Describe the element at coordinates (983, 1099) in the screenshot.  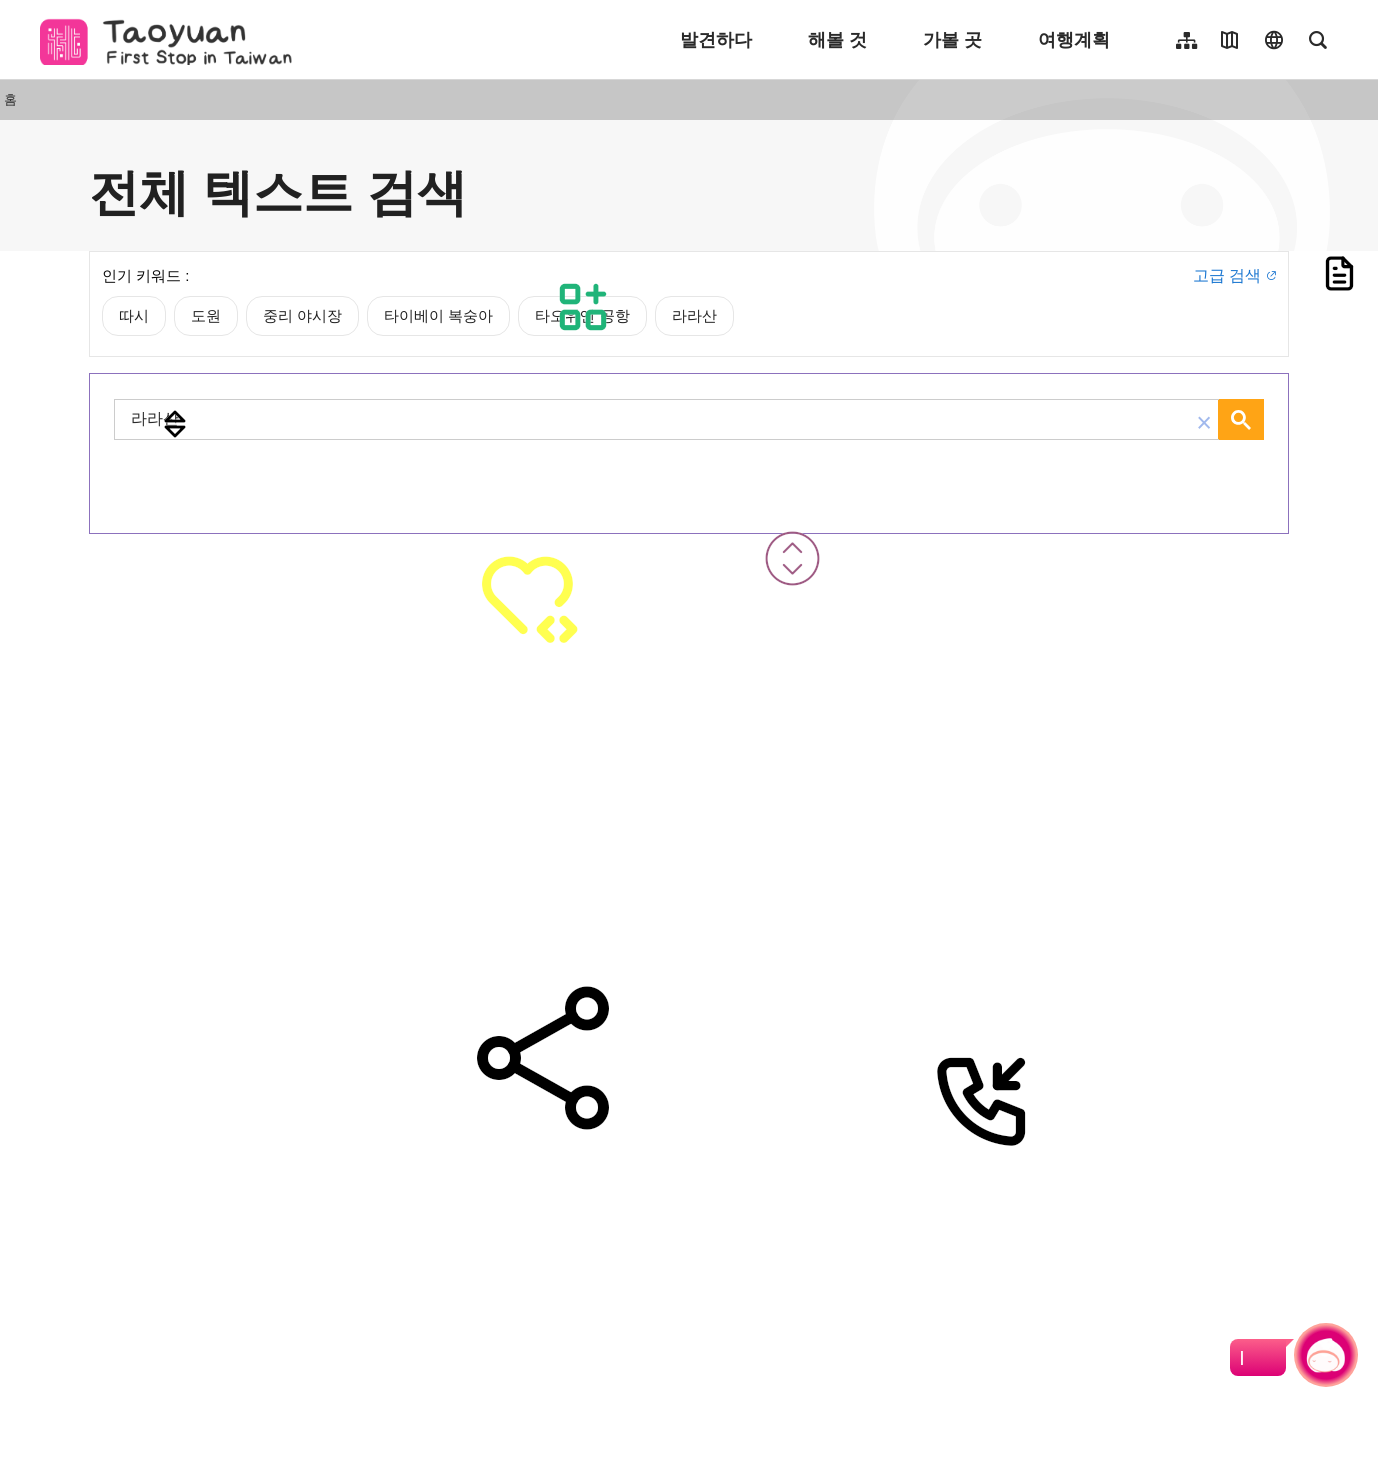
I see `incoming call notification` at that location.